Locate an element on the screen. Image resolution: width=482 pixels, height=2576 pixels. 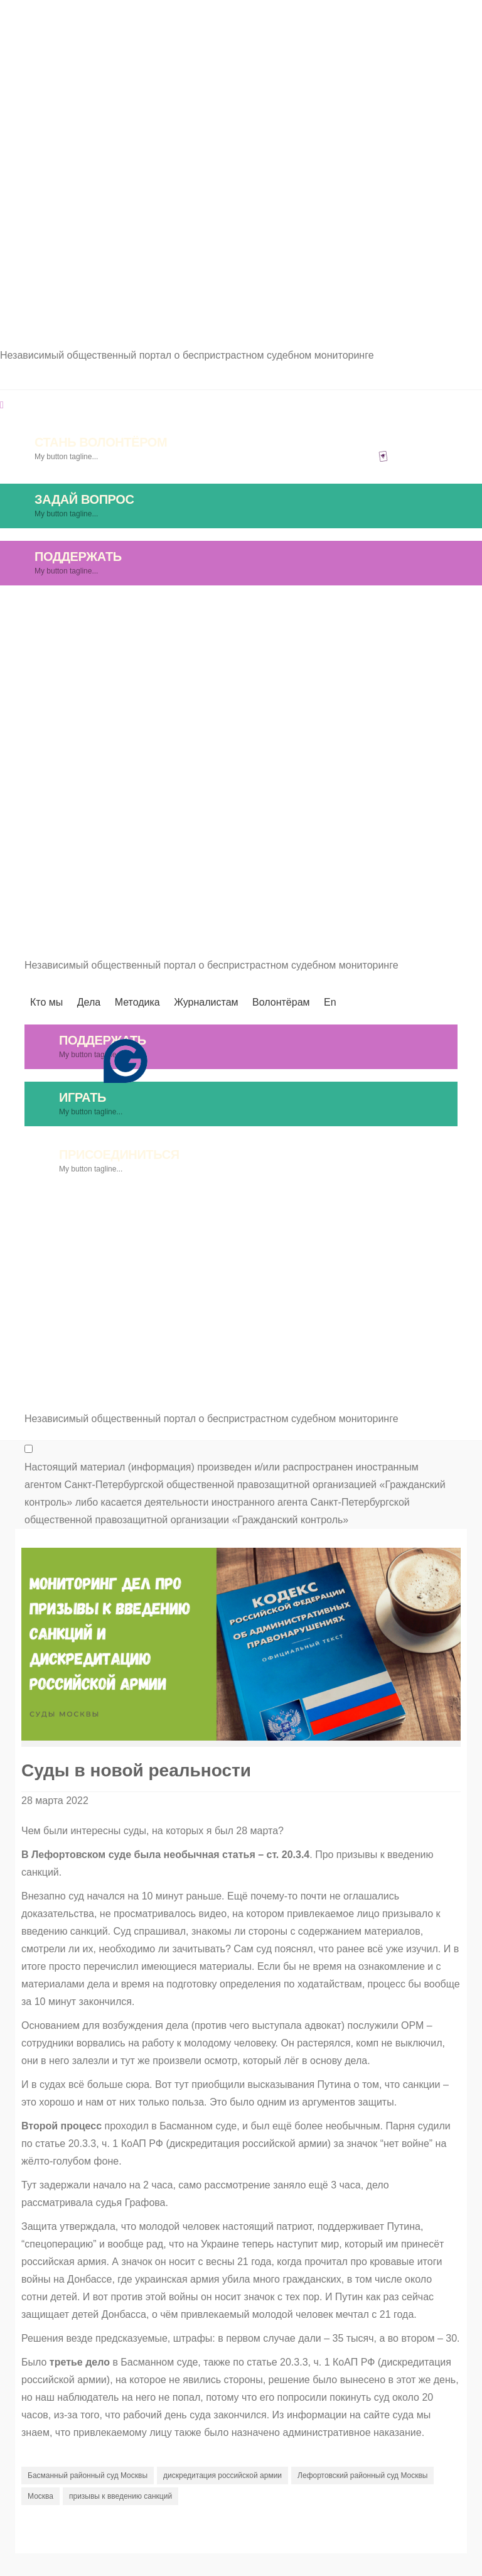
open VitePress documentation site is located at coordinates (383, 456).